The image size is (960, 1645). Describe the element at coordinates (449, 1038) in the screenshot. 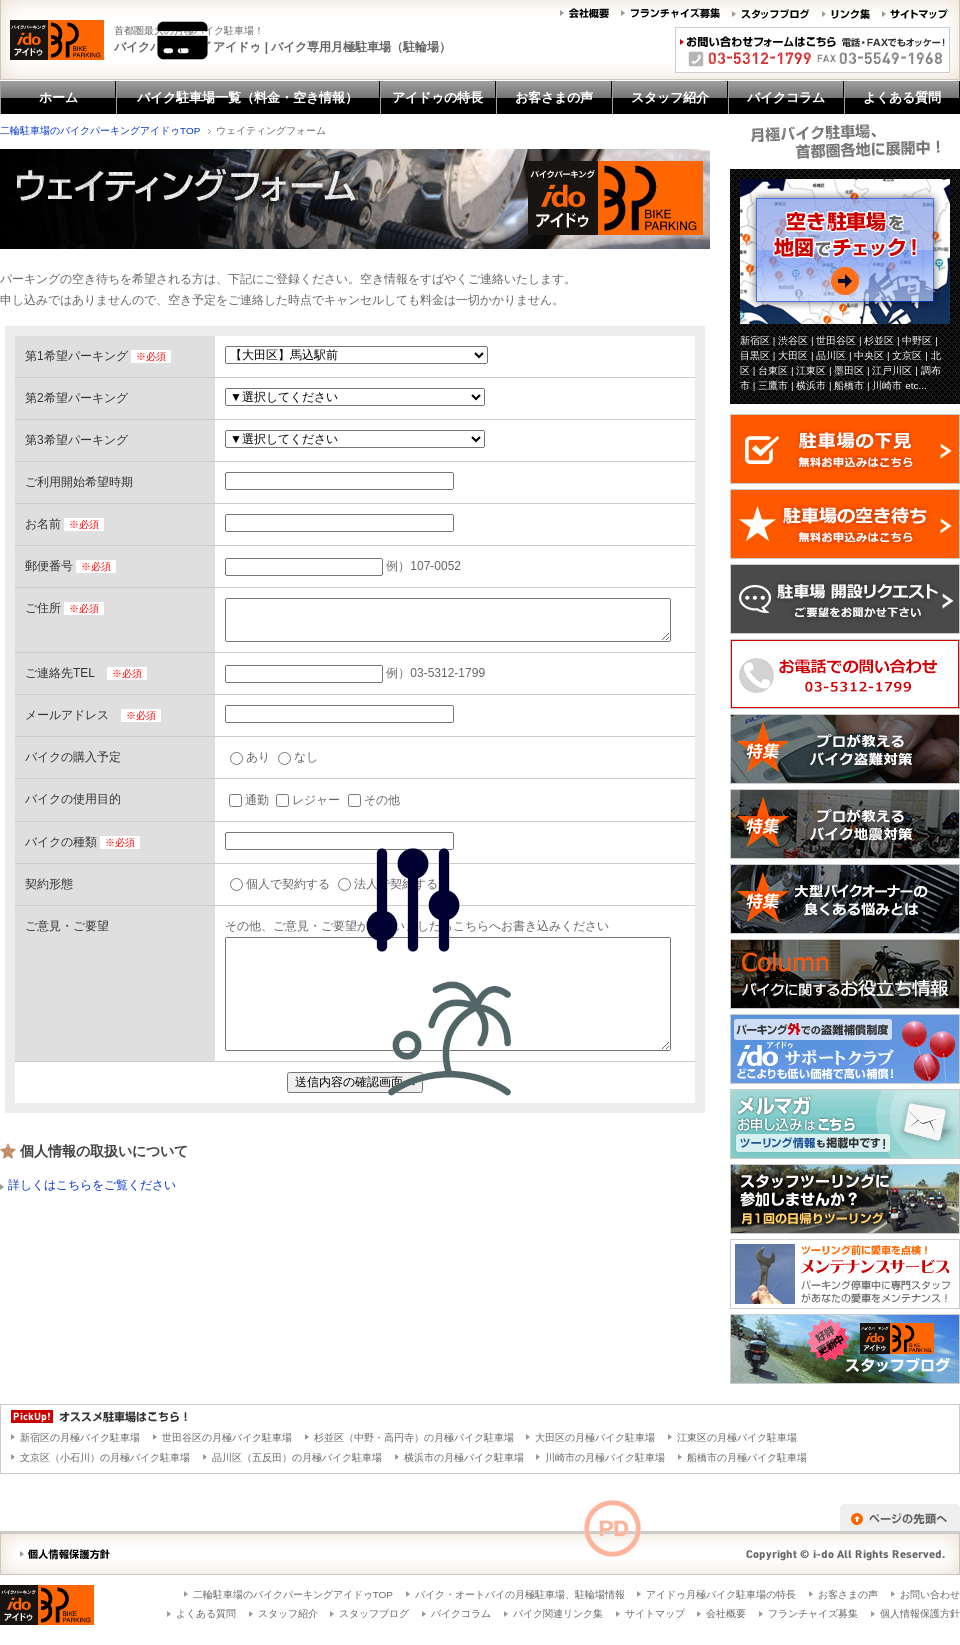

I see `indicates vacation or travel mode` at that location.